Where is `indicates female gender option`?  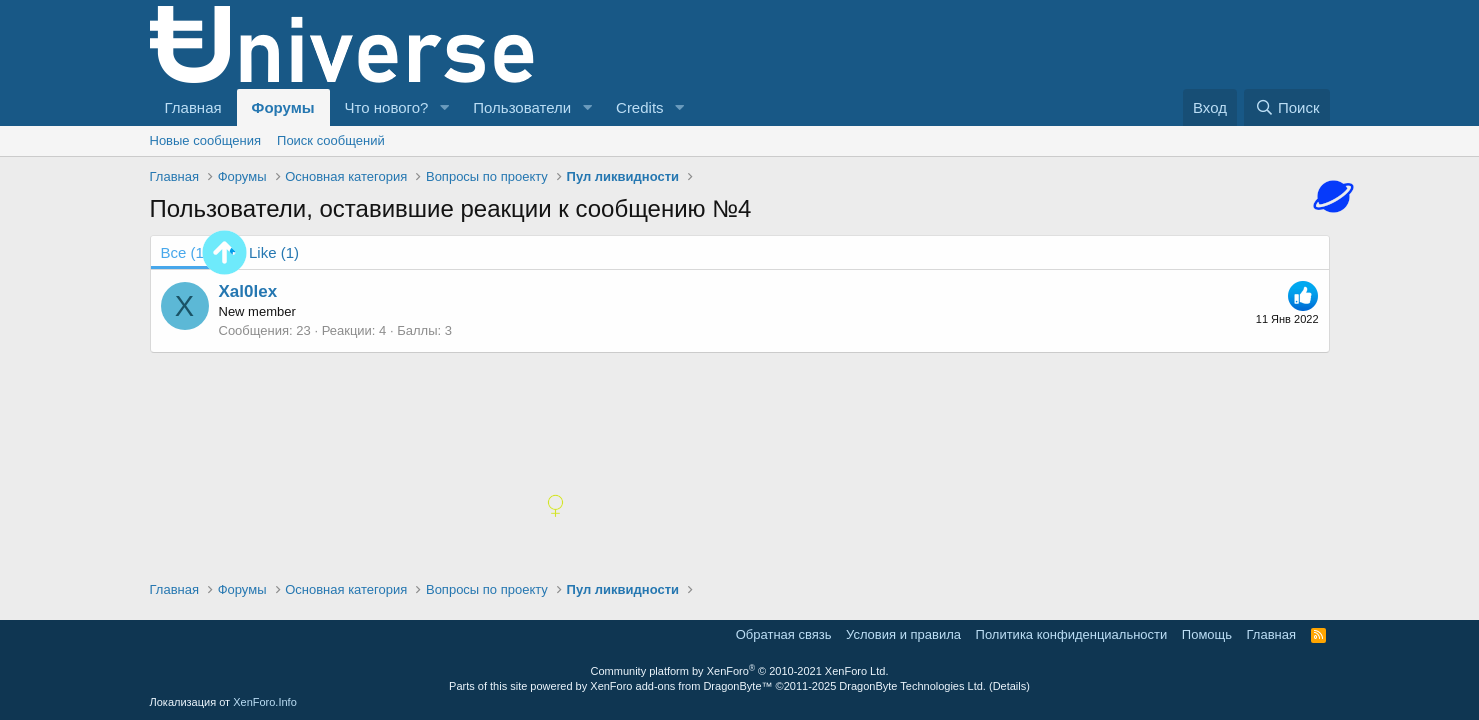 indicates female gender option is located at coordinates (555, 505).